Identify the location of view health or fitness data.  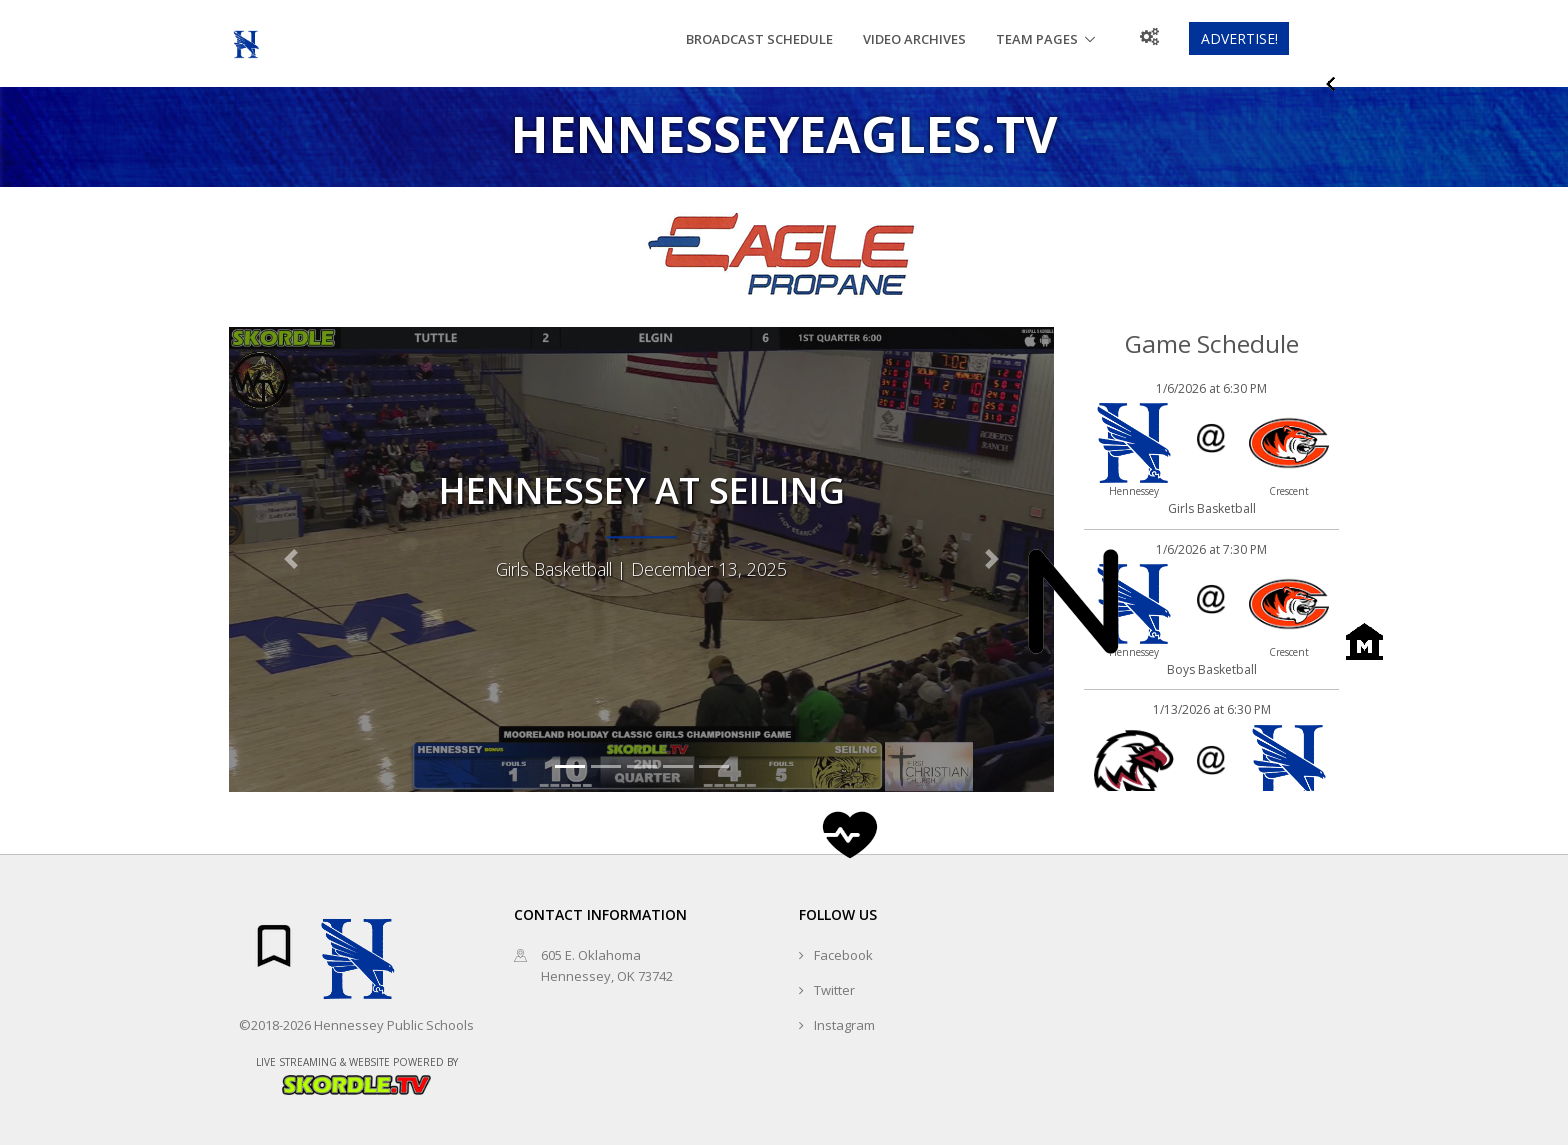
(850, 833).